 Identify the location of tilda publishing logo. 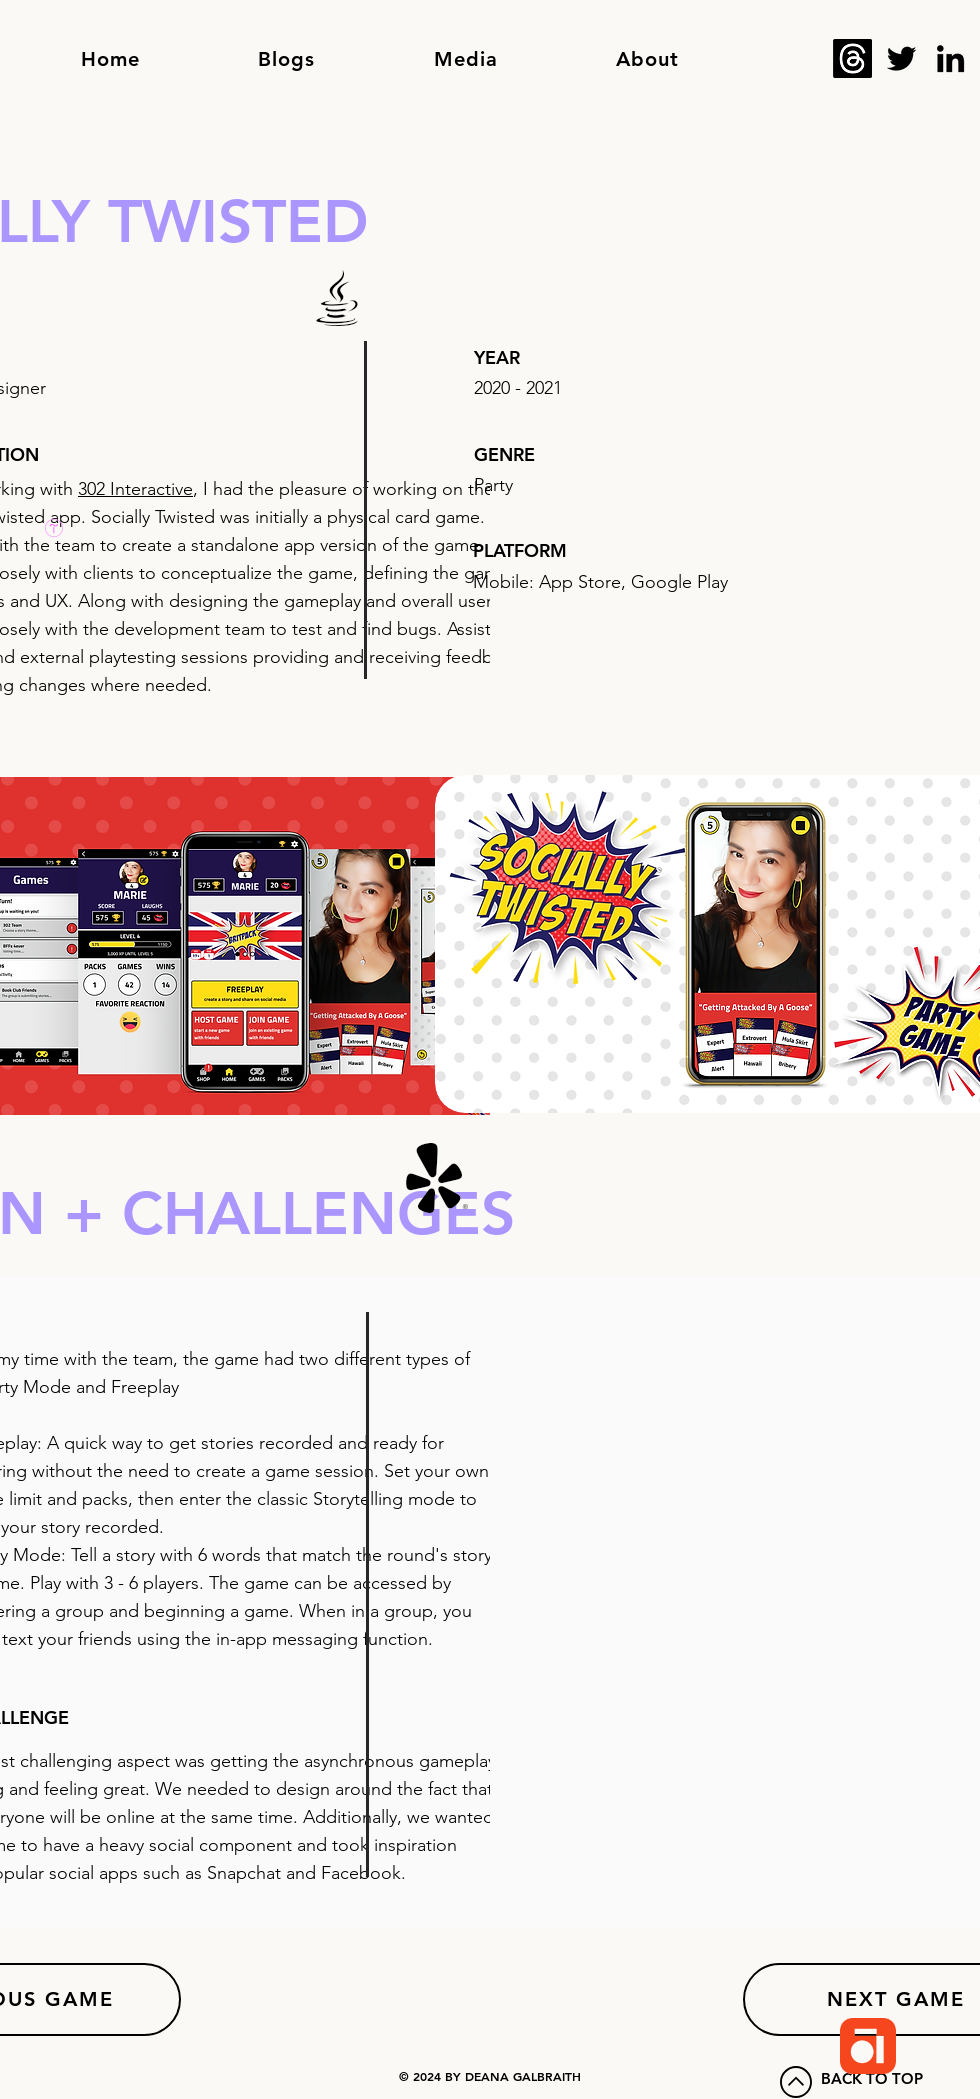
(54, 528).